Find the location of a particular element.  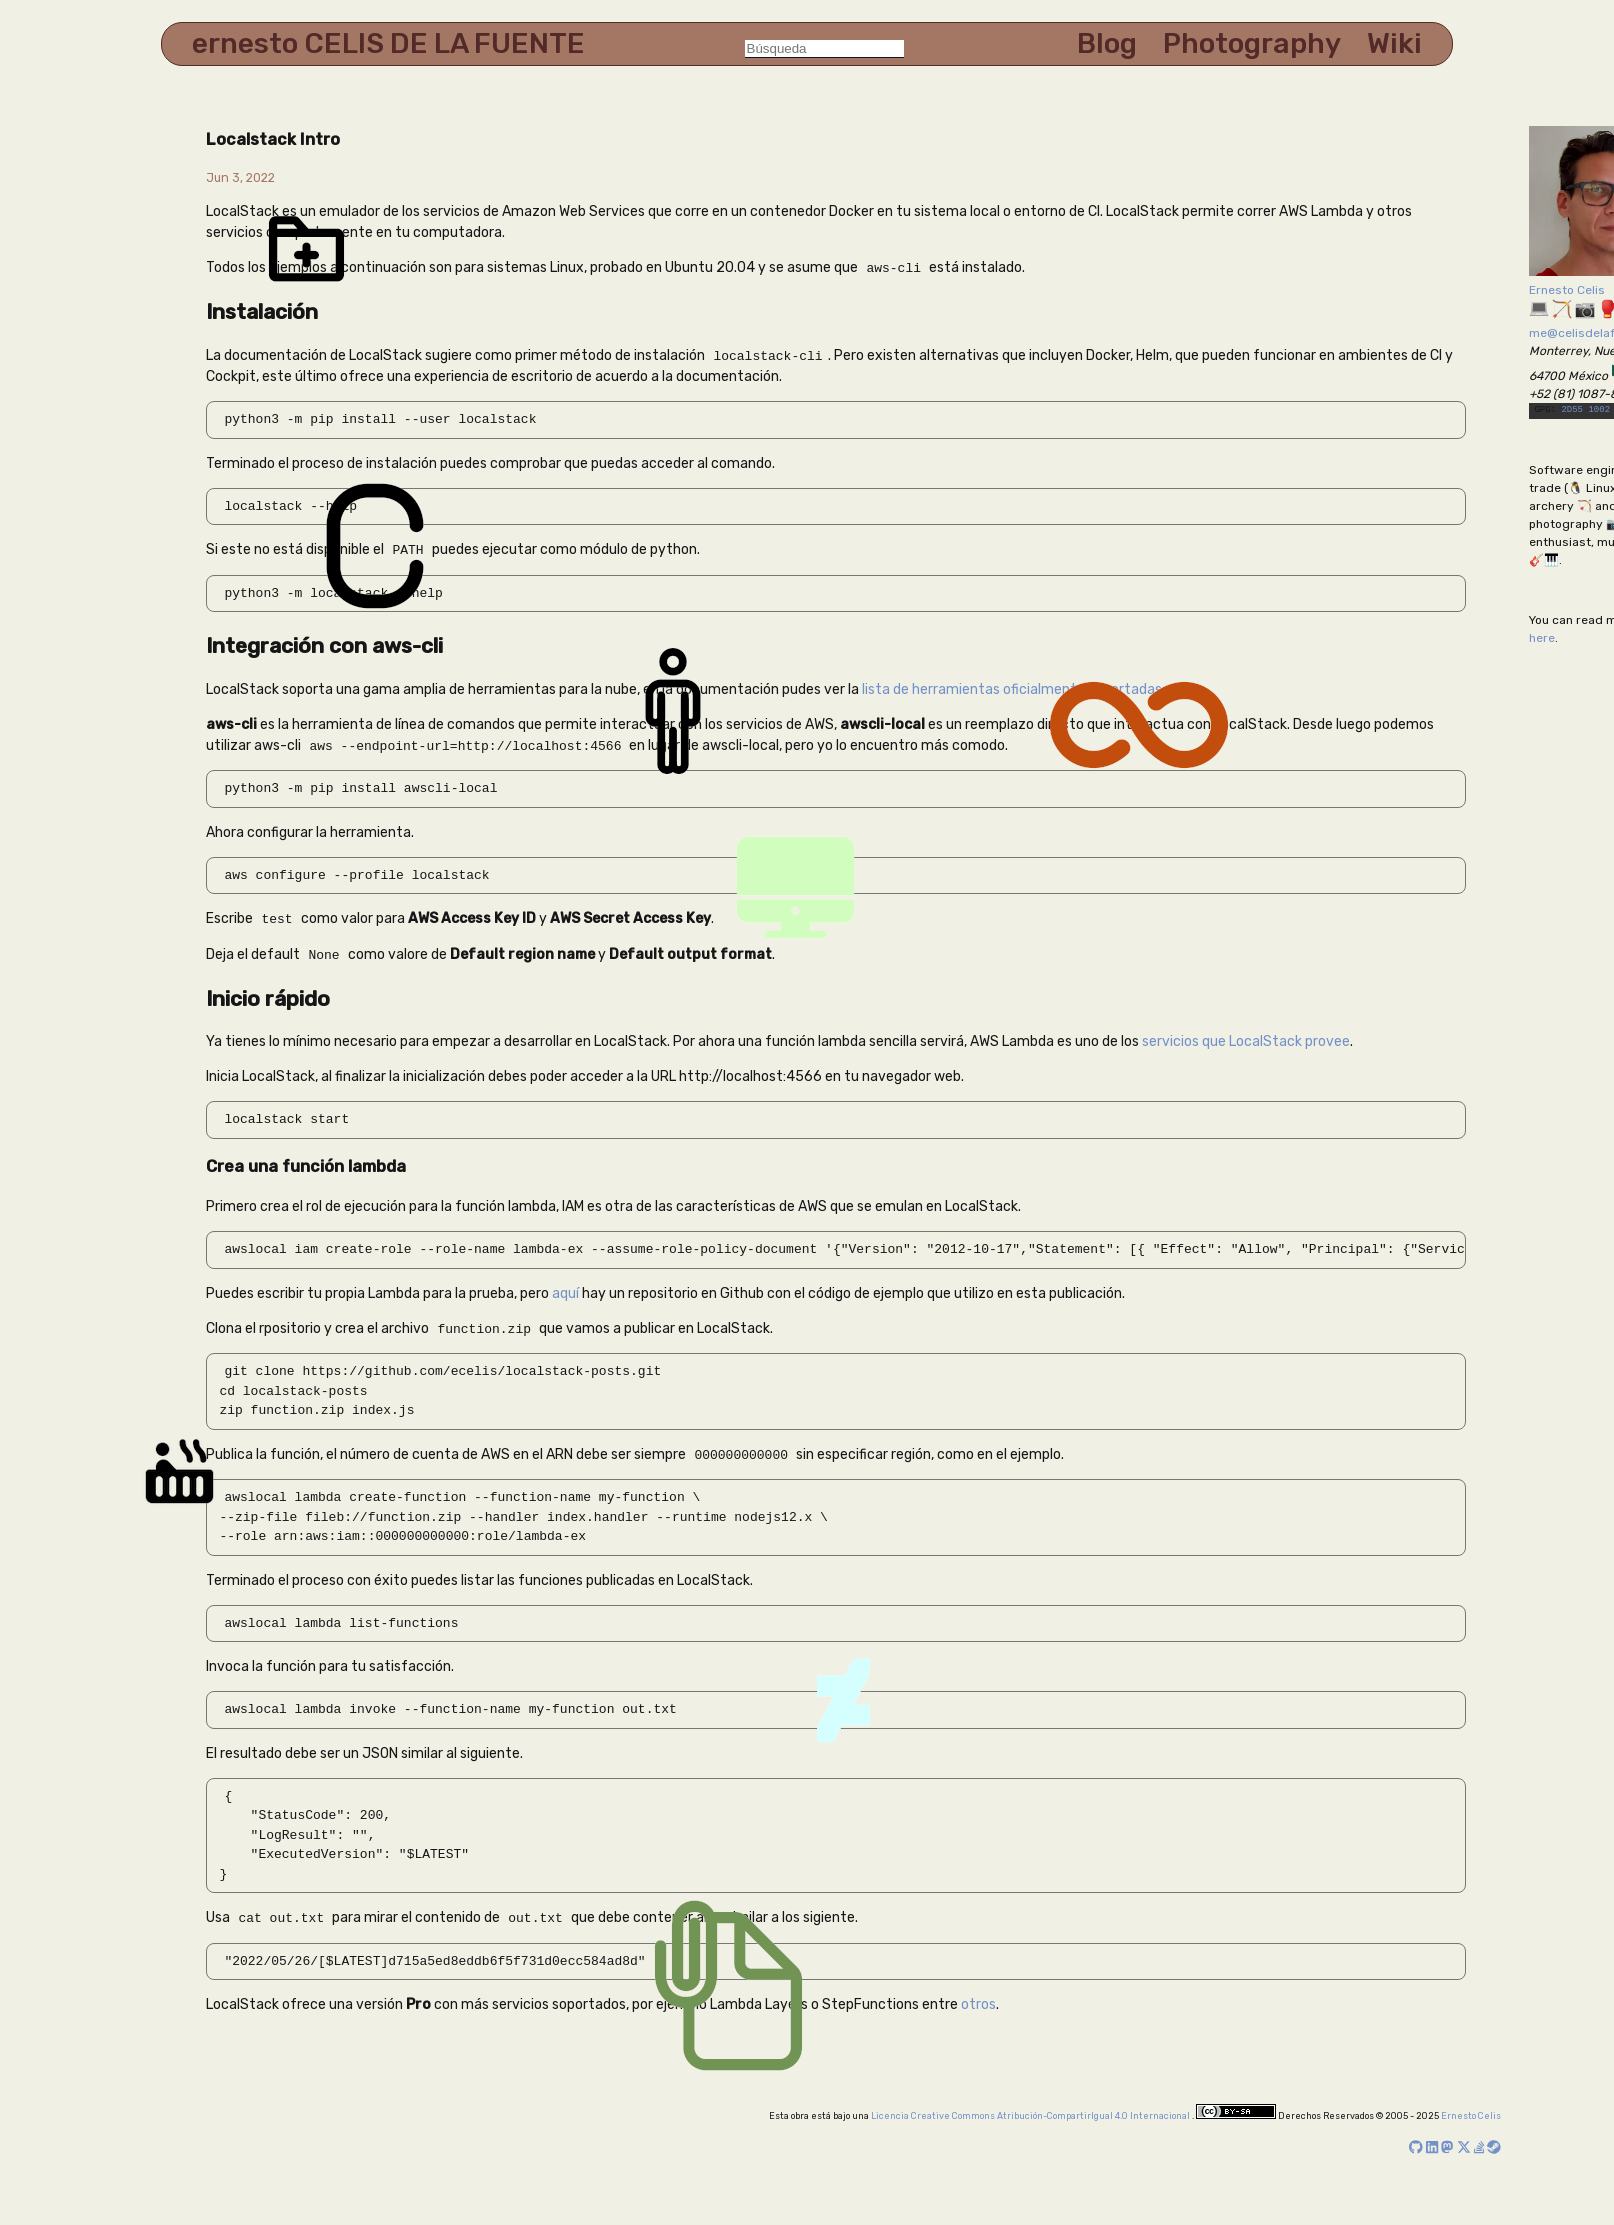

view hot tub or spa amenities is located at coordinates (179, 1469).